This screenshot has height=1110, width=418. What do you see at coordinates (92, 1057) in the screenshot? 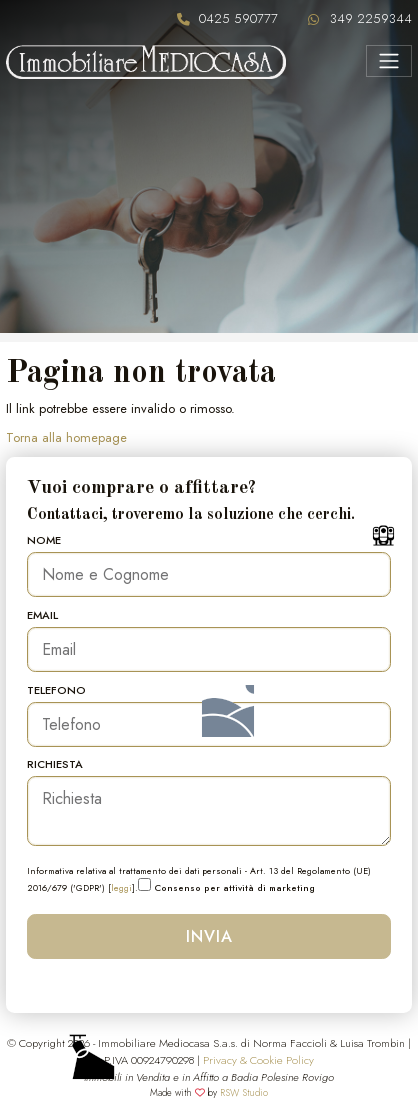
I see `adjust stage or spotlight settings` at bounding box center [92, 1057].